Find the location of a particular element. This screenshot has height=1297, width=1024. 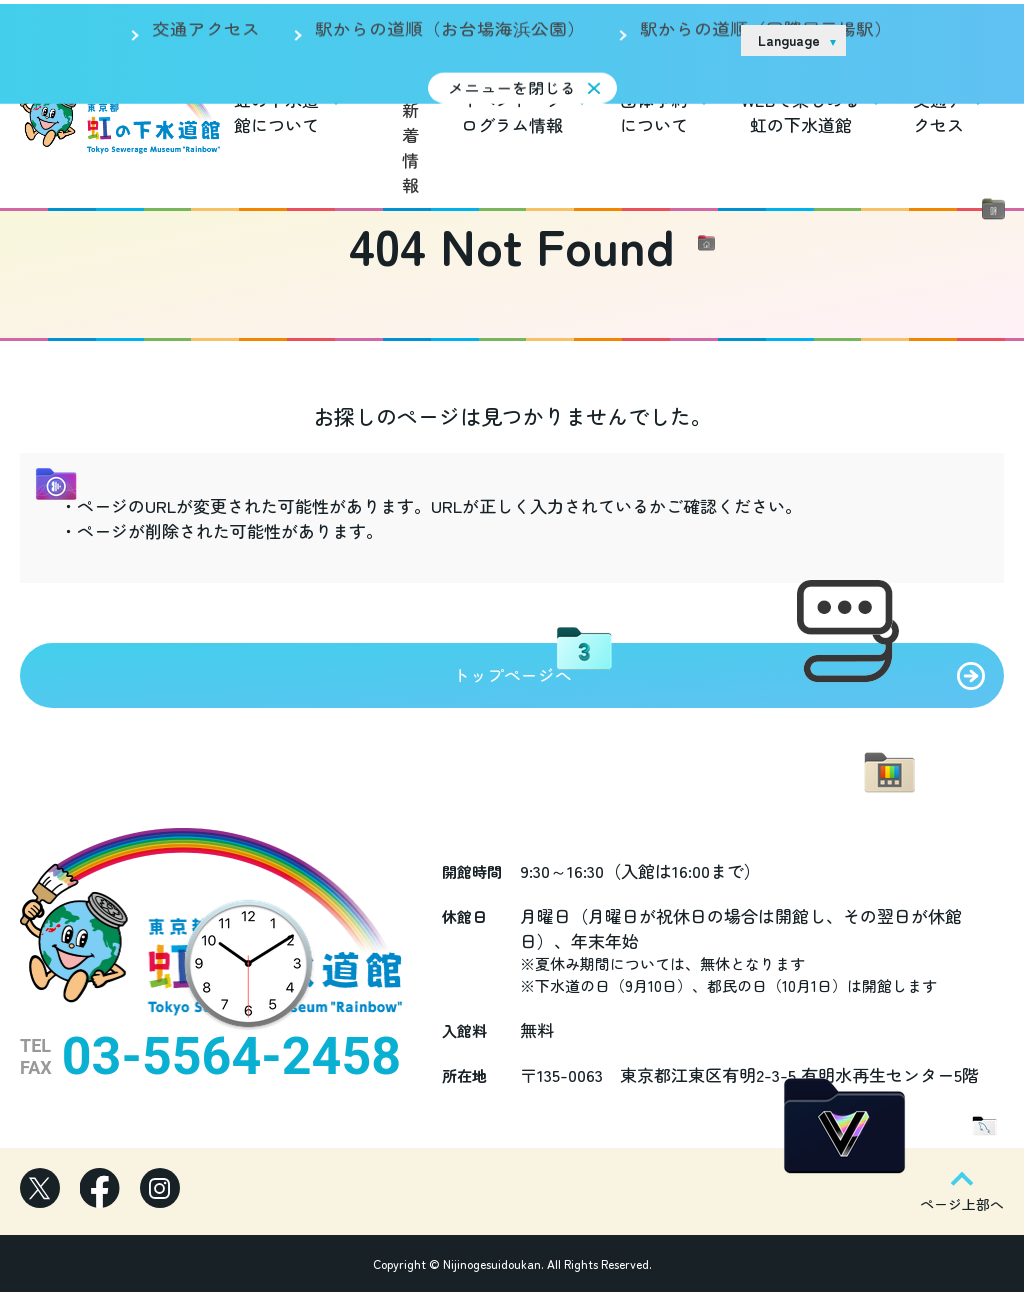

open templates folder is located at coordinates (993, 208).